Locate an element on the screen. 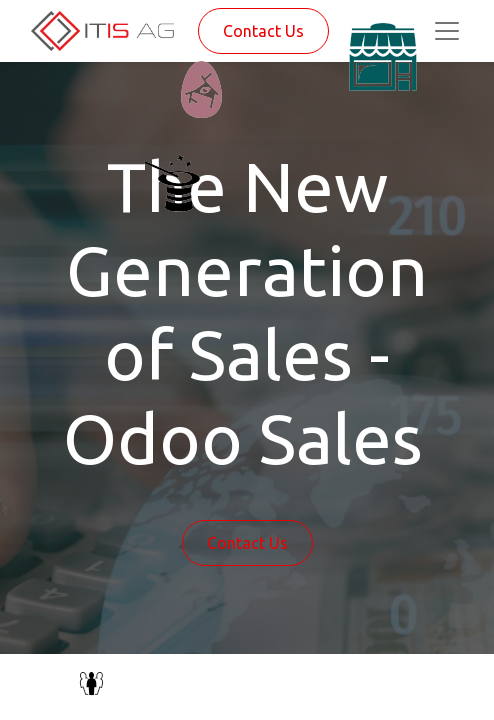 The width and height of the screenshot is (494, 720). switch to multiplayer or team mode is located at coordinates (91, 683).